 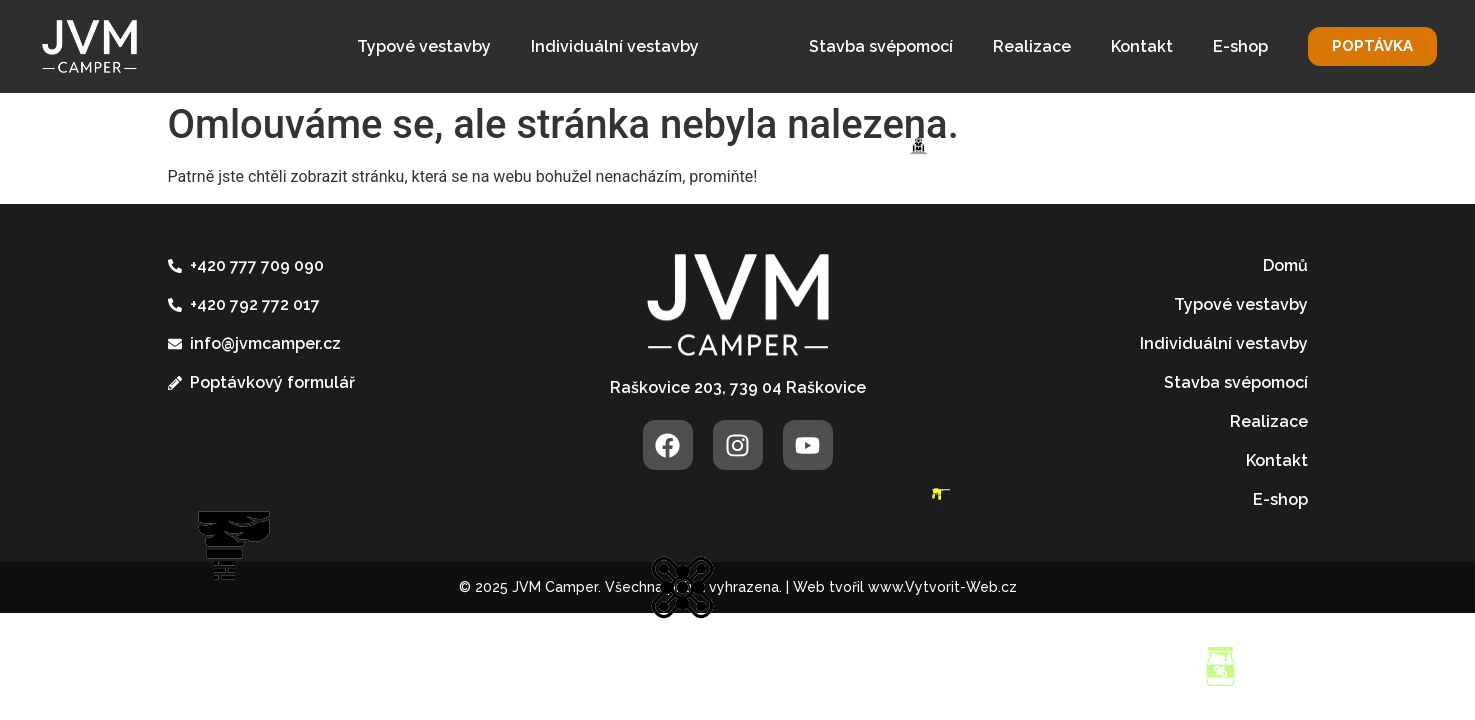 I want to click on indicates a fireplace or heating feature, so click(x=234, y=546).